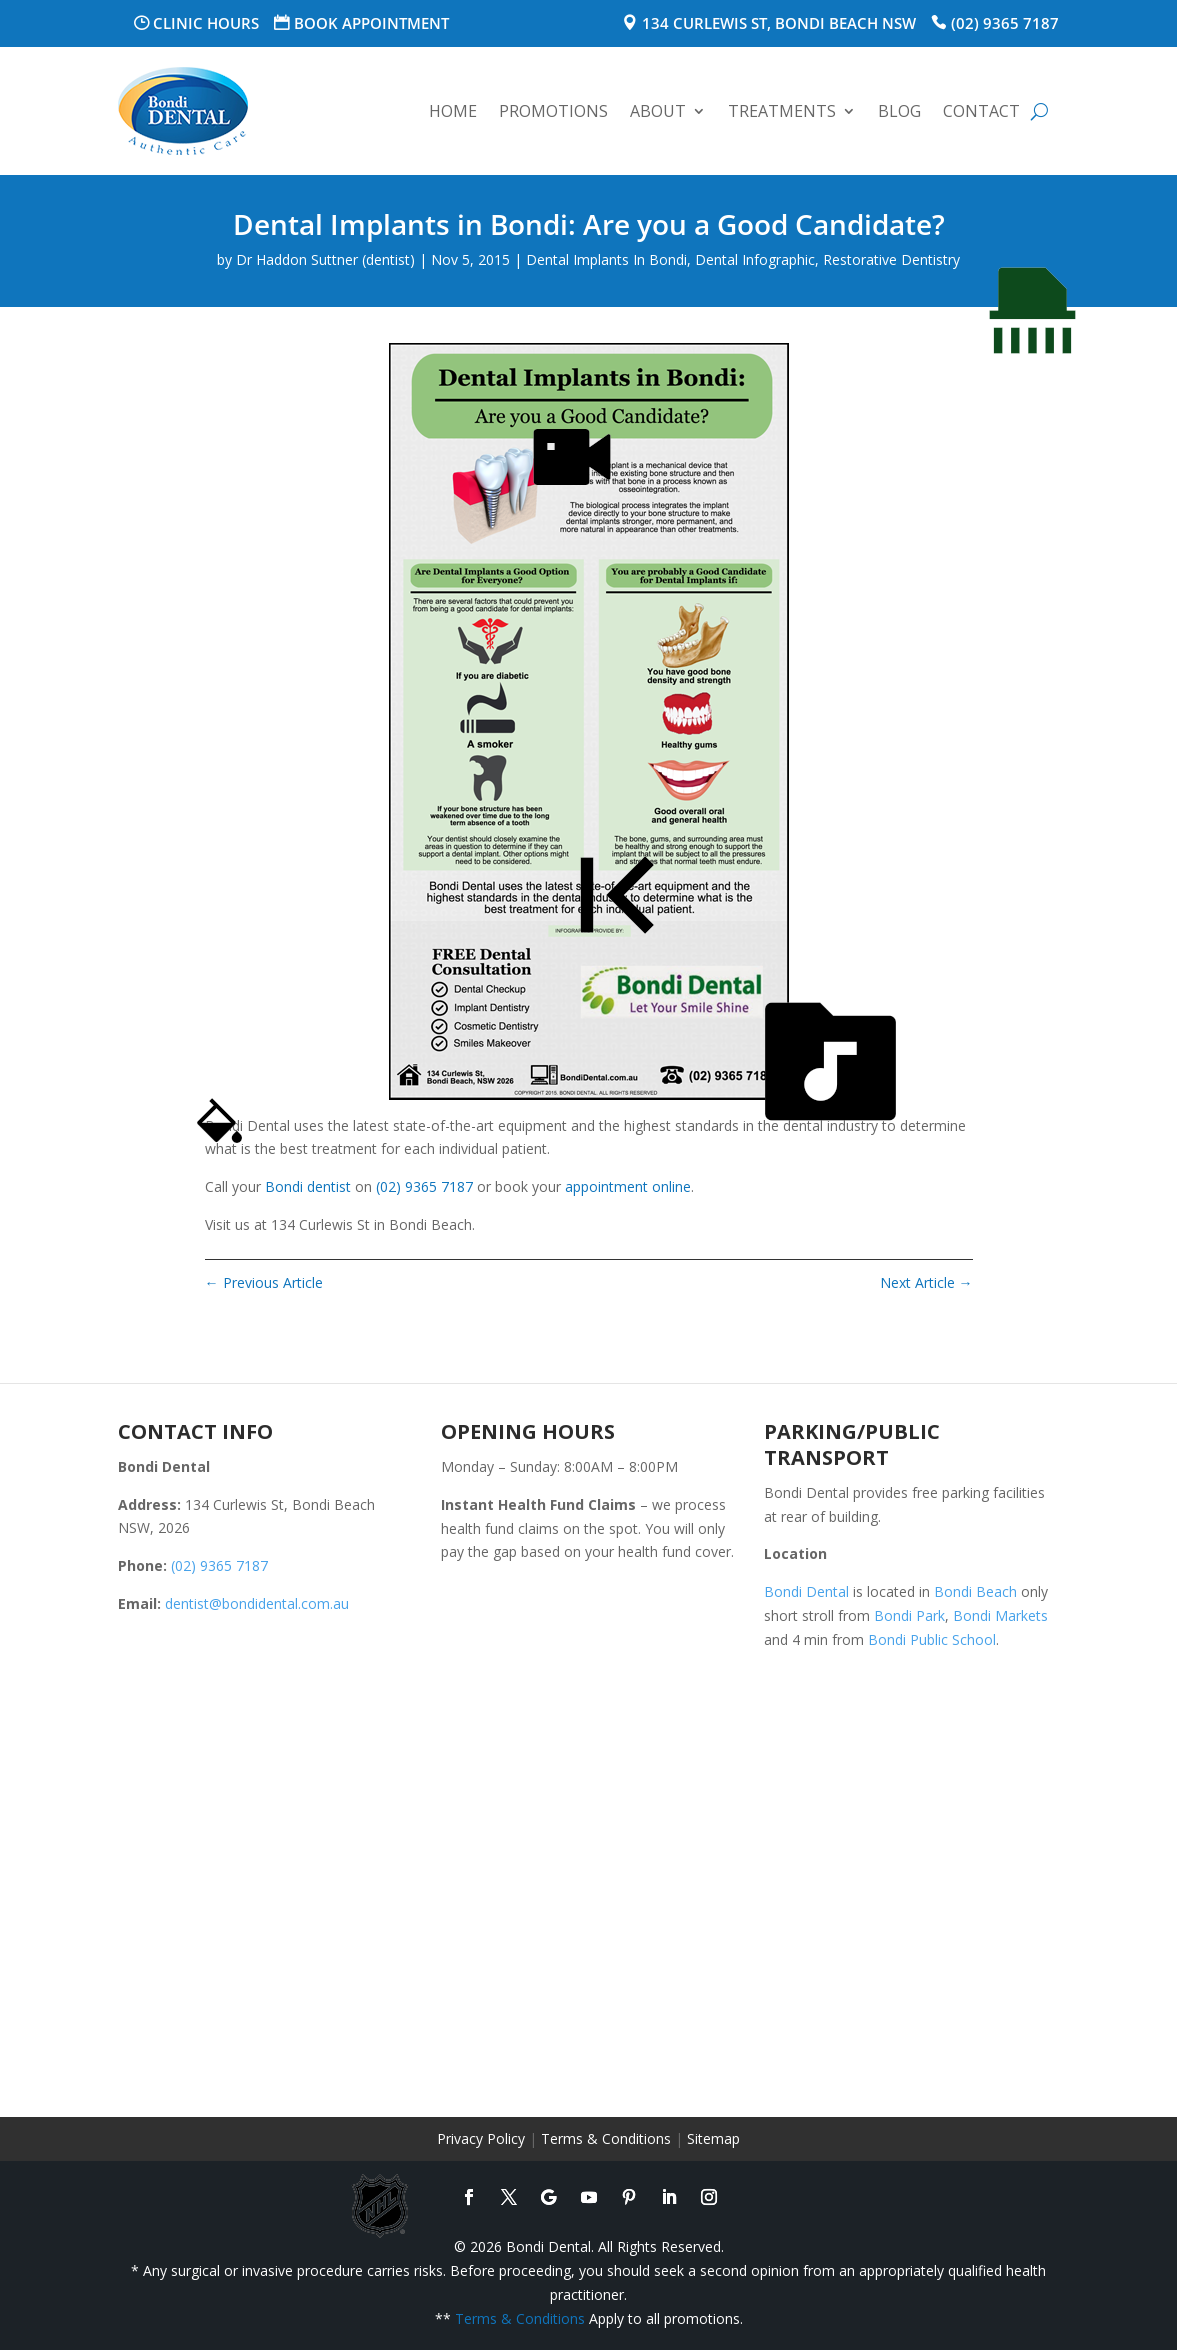  I want to click on start recording a video, so click(572, 457).